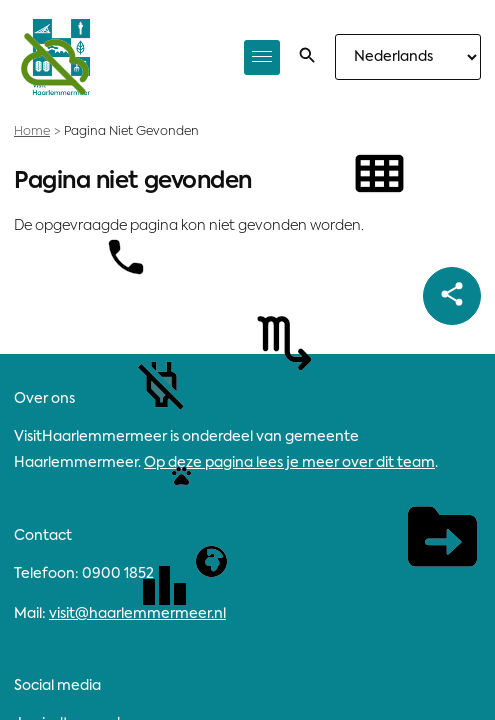  I want to click on power source disconnected or unavailable, so click(161, 384).